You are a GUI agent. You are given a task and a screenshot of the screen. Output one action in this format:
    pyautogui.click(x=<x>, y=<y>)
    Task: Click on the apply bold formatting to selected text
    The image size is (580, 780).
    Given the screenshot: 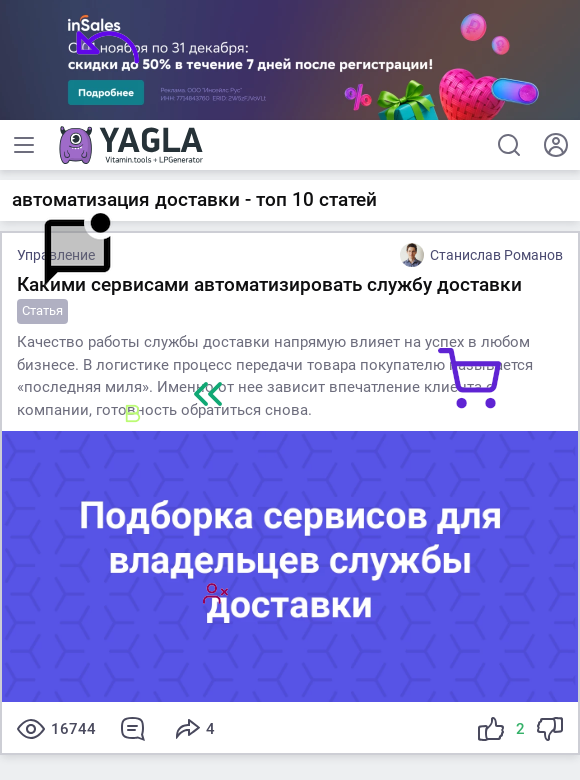 What is the action you would take?
    pyautogui.click(x=132, y=413)
    